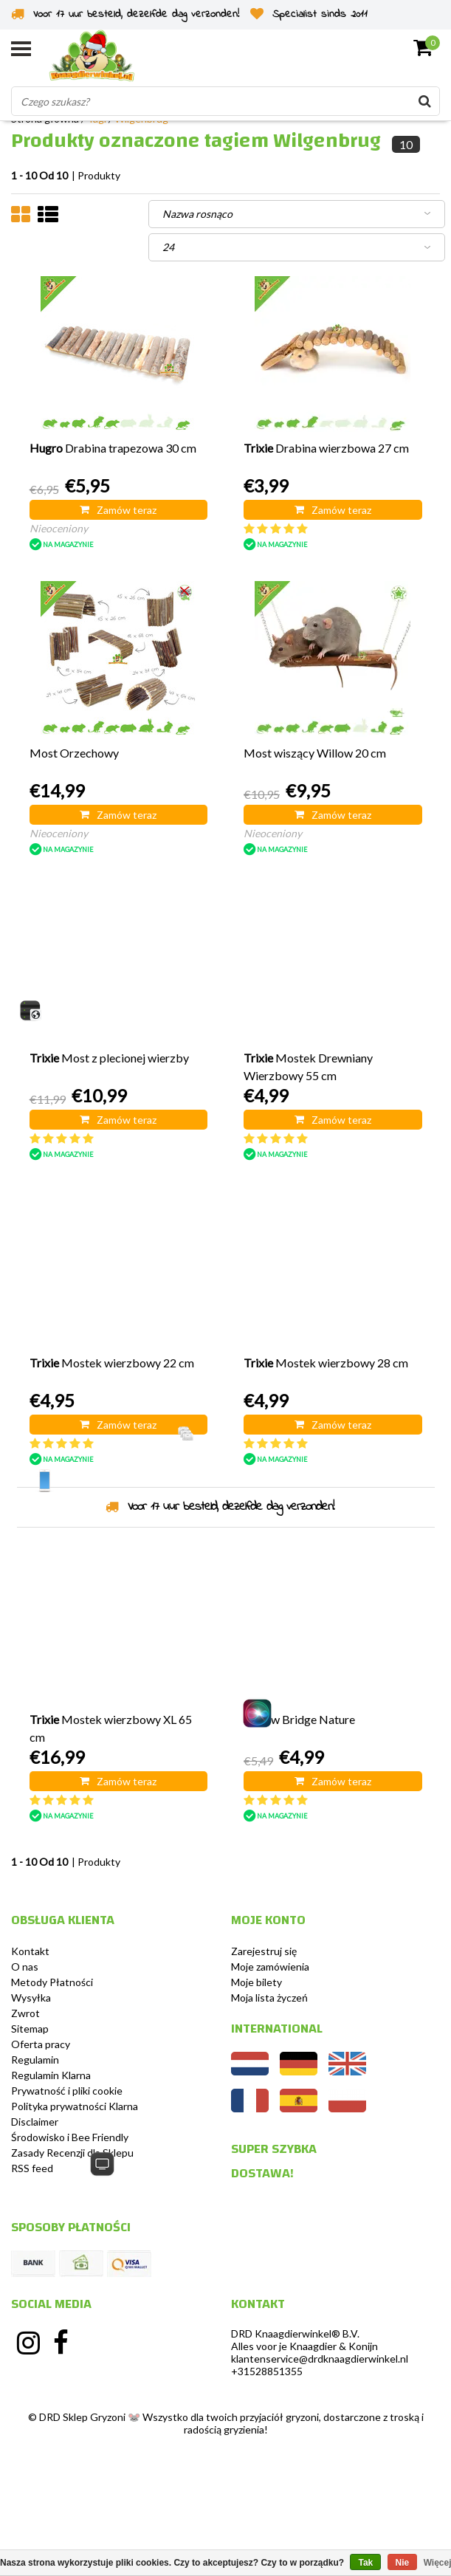 This screenshot has width=451, height=2576. What do you see at coordinates (102, 2164) in the screenshot?
I see `open display preferences` at bounding box center [102, 2164].